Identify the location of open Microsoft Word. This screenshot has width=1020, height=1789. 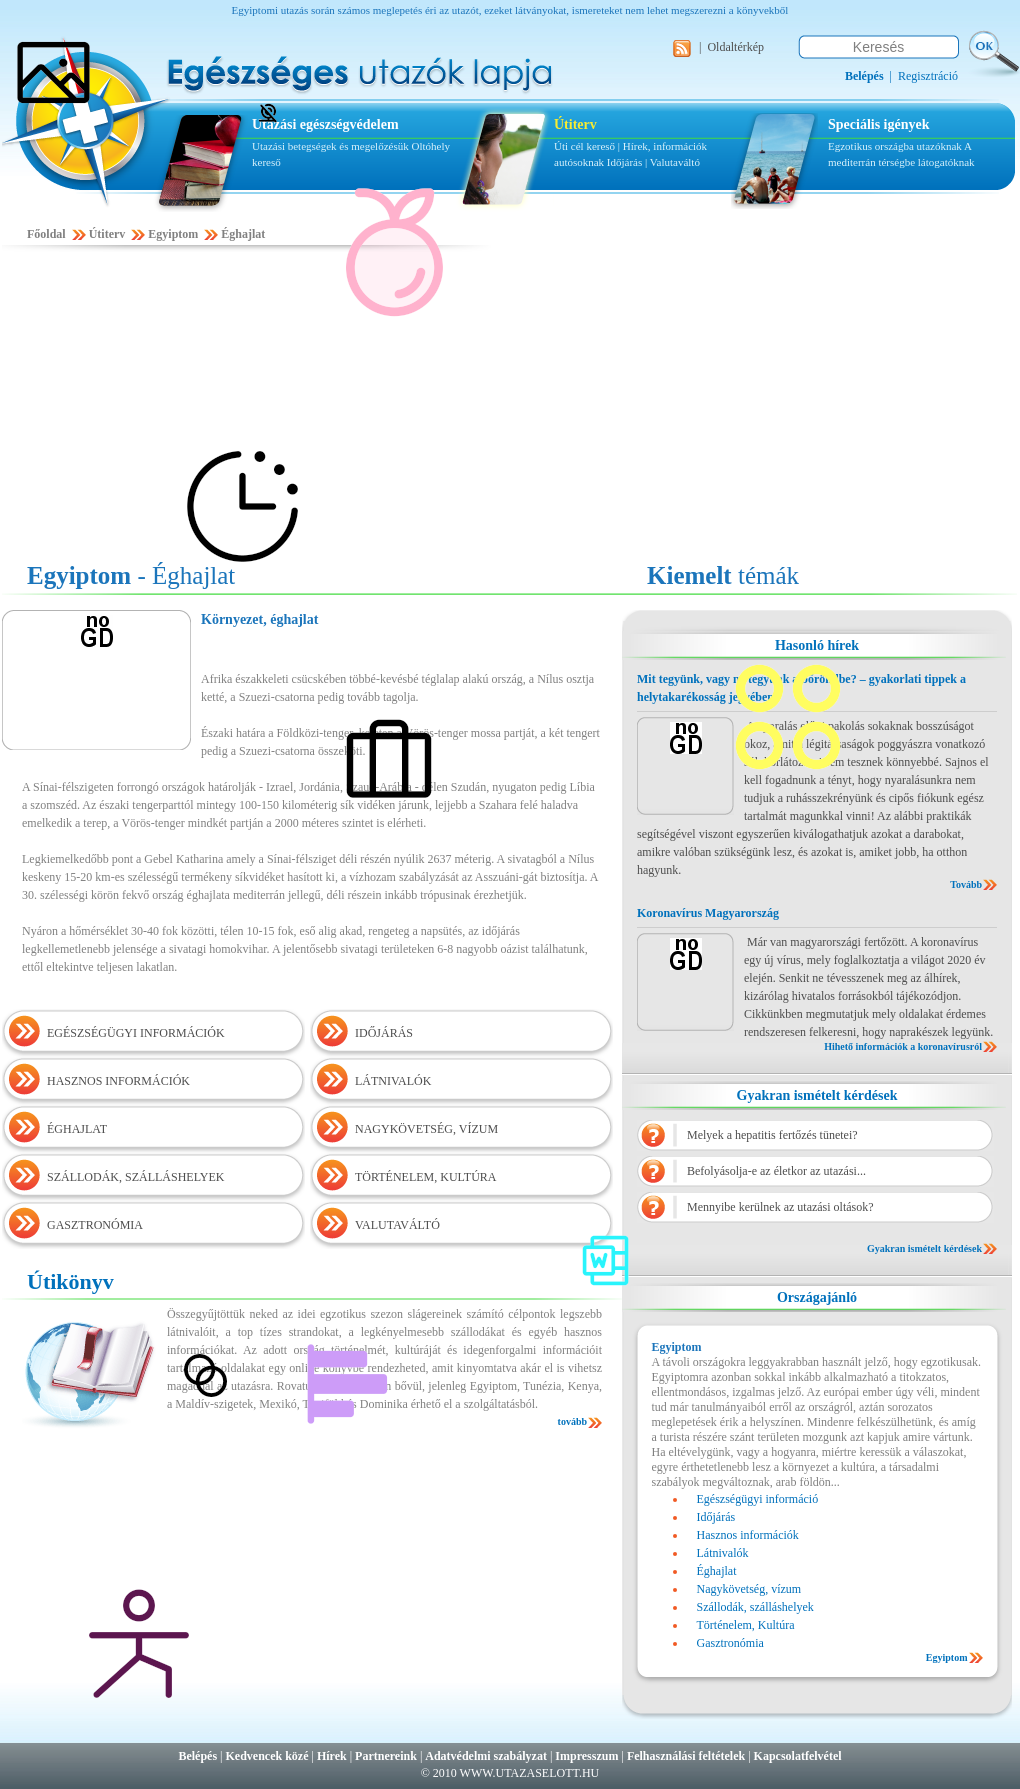
(607, 1260).